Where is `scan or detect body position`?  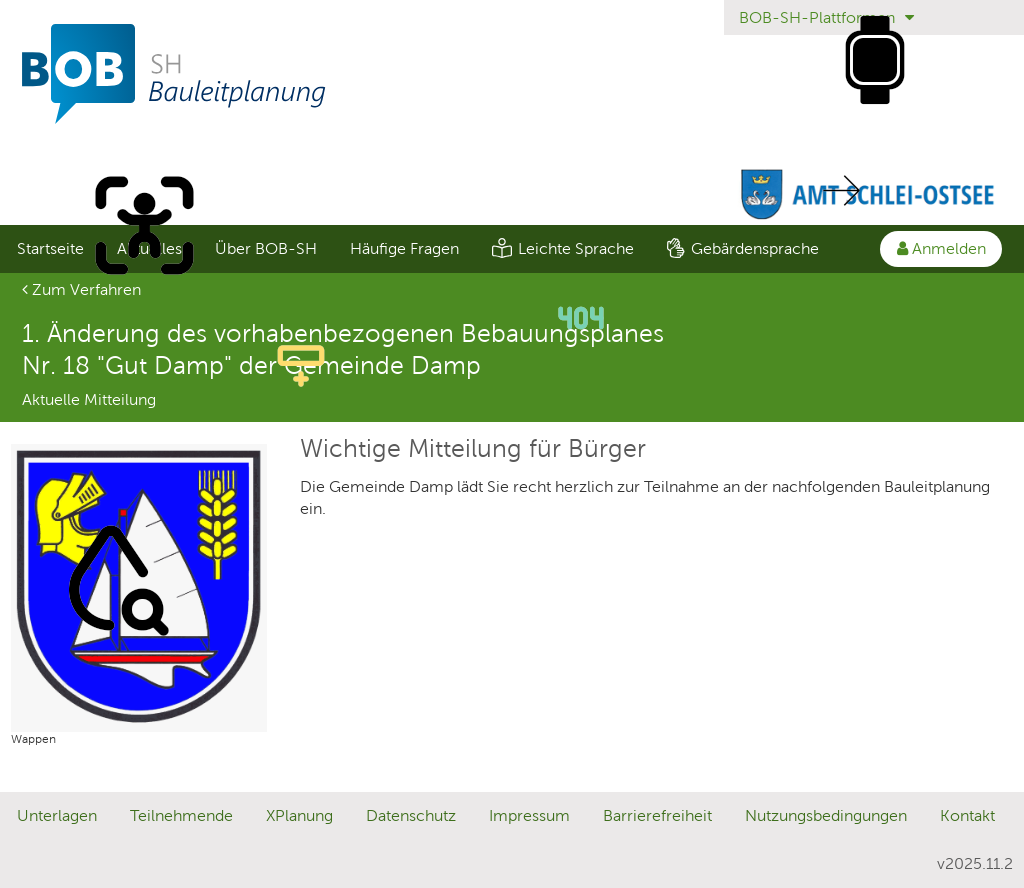 scan or detect body position is located at coordinates (144, 225).